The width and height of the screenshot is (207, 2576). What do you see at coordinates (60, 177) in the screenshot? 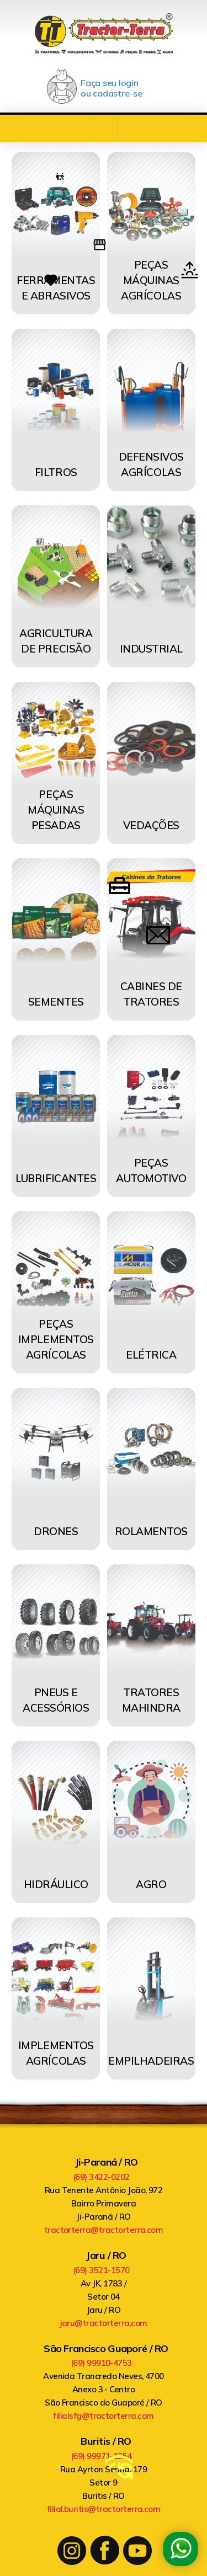
I see `indicates evacuation or emergency exit in progress` at bounding box center [60, 177].